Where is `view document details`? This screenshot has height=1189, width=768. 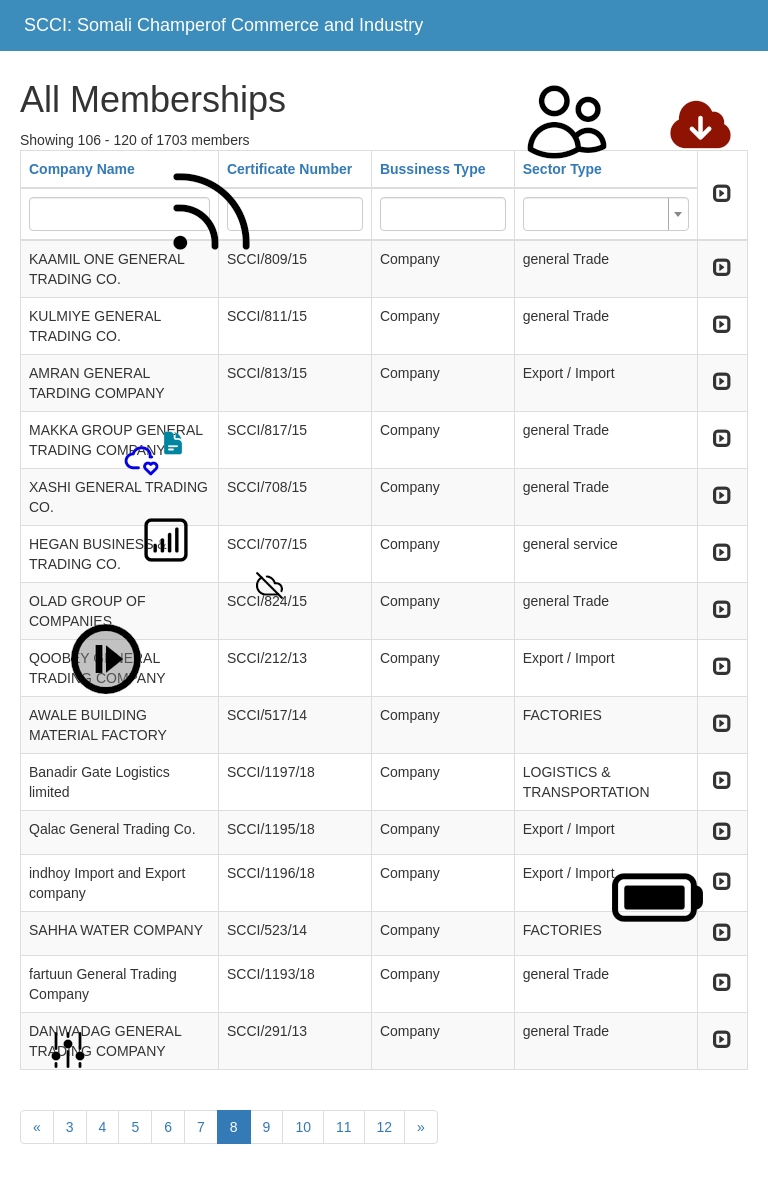 view document details is located at coordinates (173, 443).